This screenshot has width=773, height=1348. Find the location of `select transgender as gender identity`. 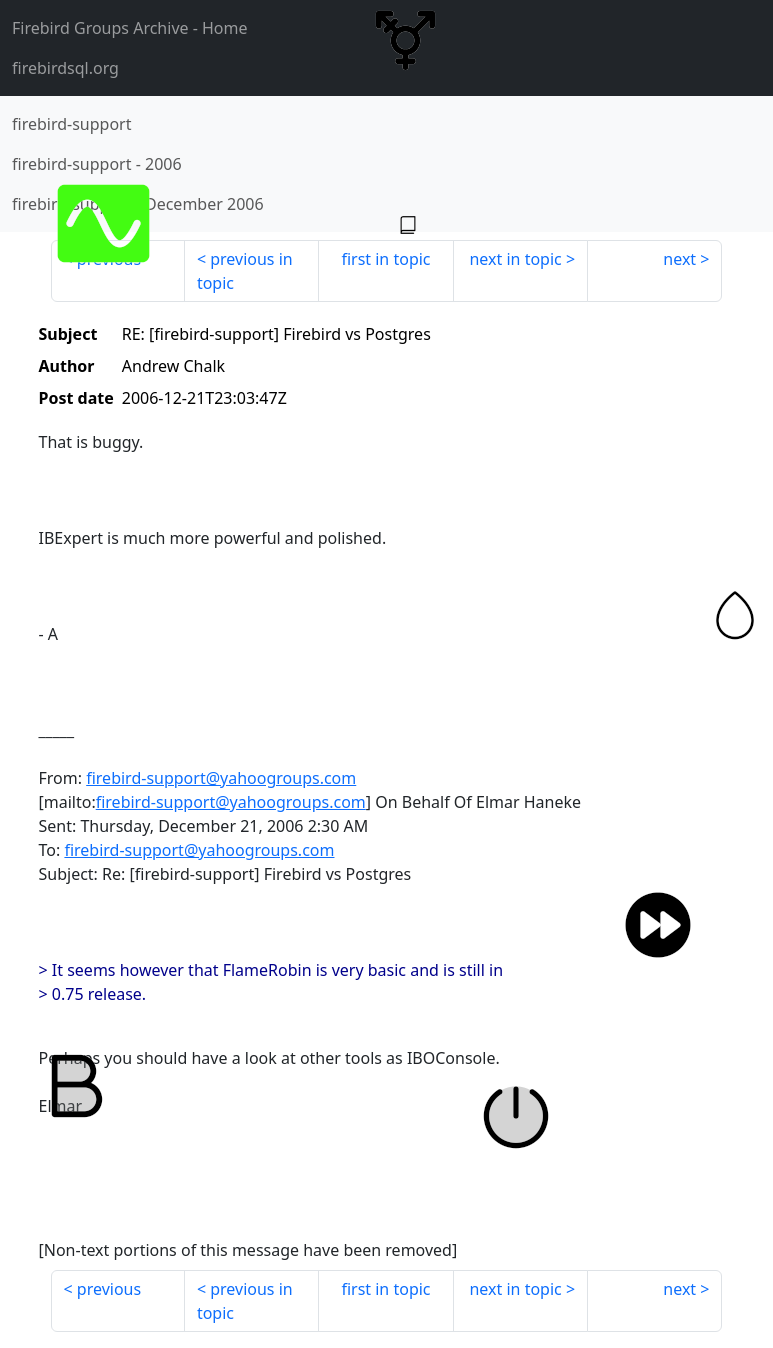

select transgender as gender identity is located at coordinates (405, 40).